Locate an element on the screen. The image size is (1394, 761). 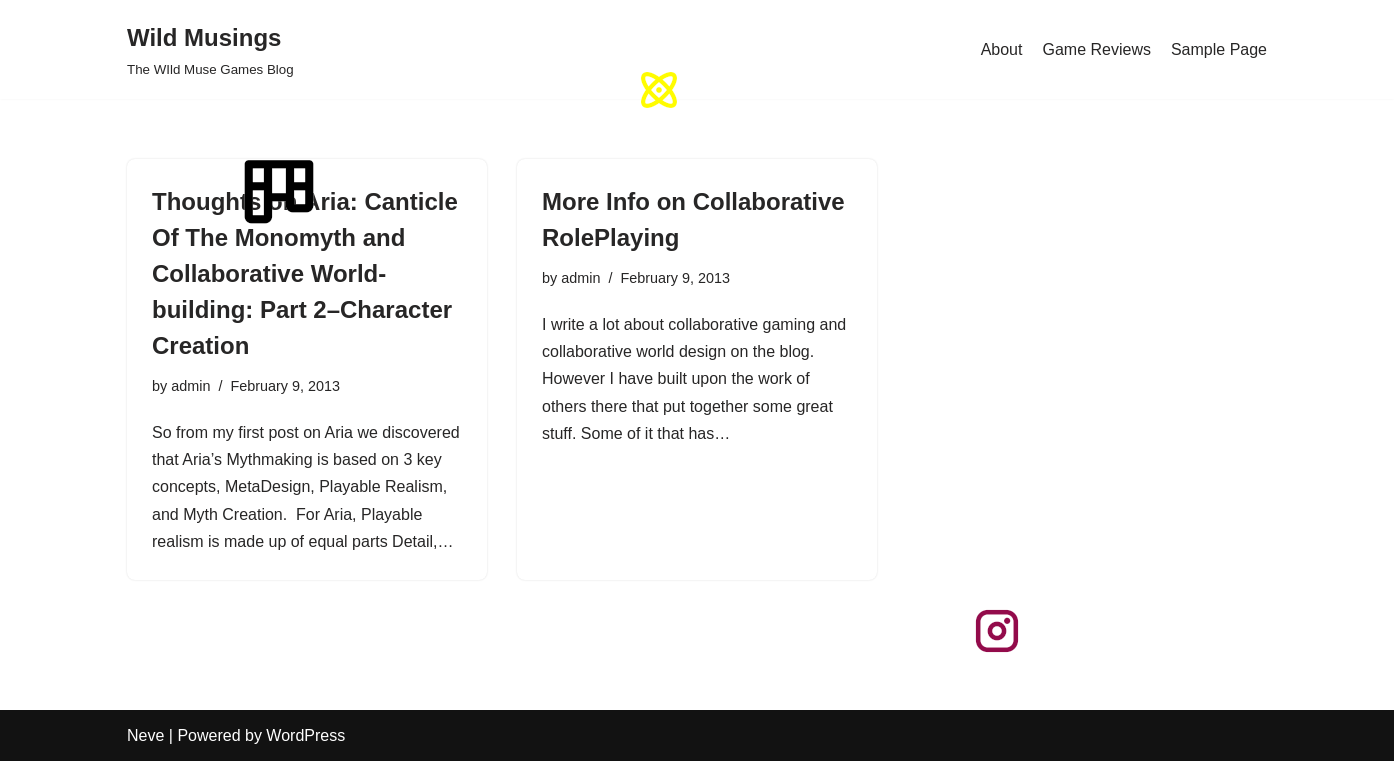
open Instagram app is located at coordinates (997, 631).